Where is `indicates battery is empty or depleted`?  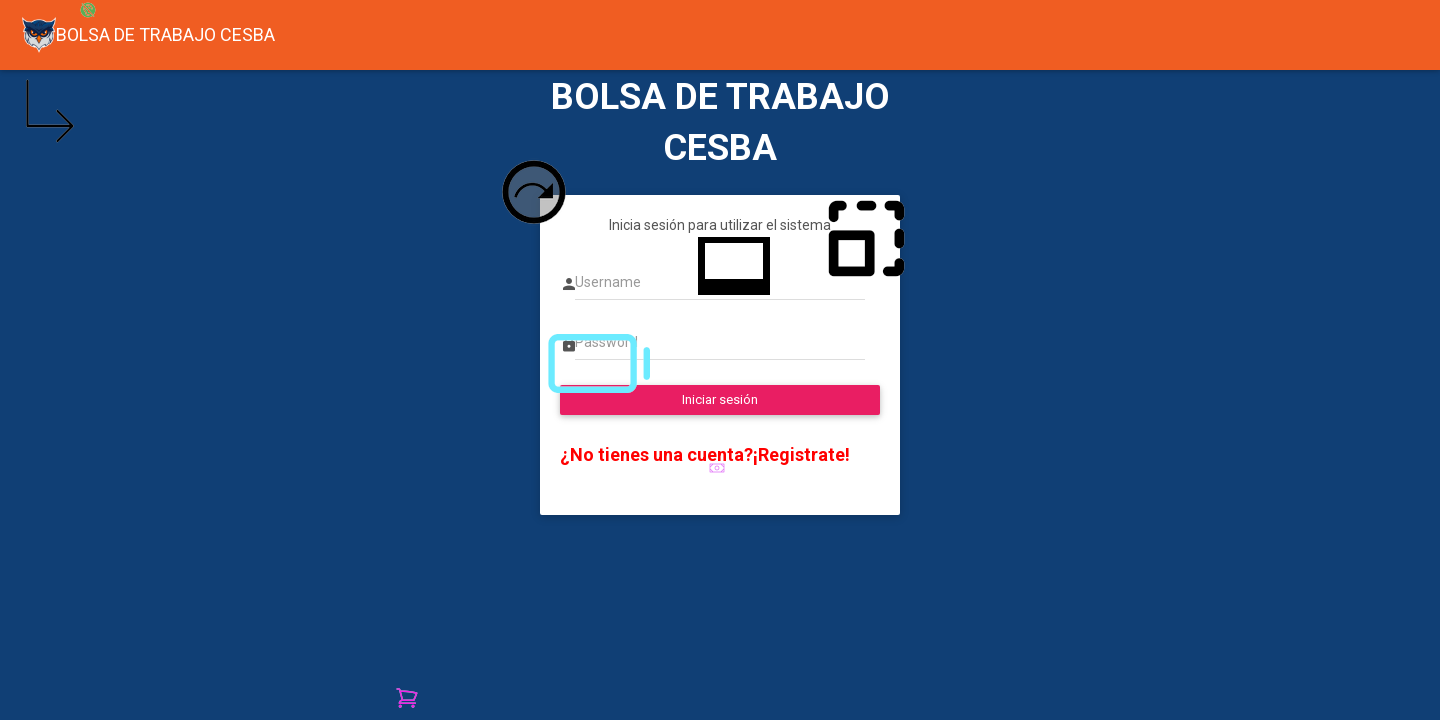 indicates battery is empty or depleted is located at coordinates (597, 363).